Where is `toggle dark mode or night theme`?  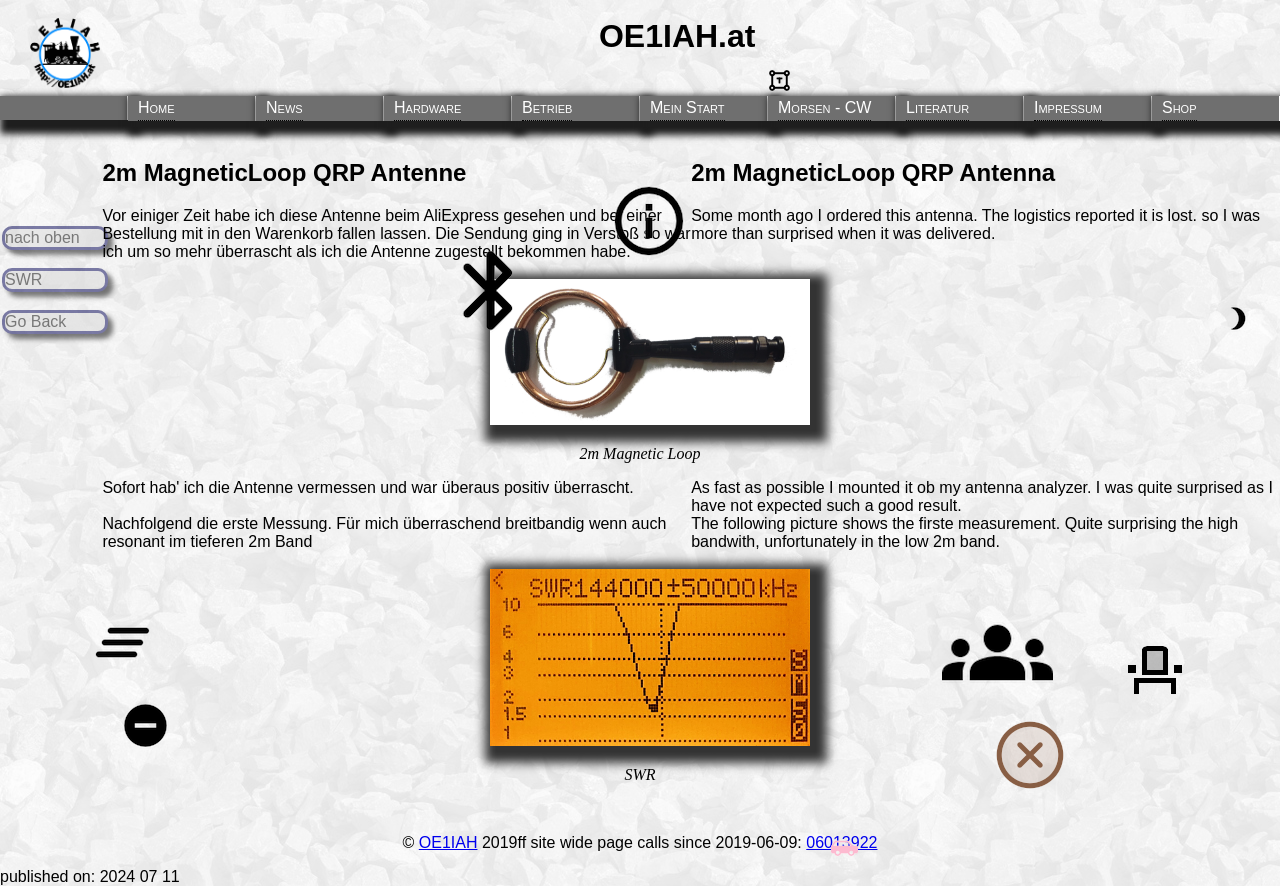 toggle dark mode or night theme is located at coordinates (1237, 318).